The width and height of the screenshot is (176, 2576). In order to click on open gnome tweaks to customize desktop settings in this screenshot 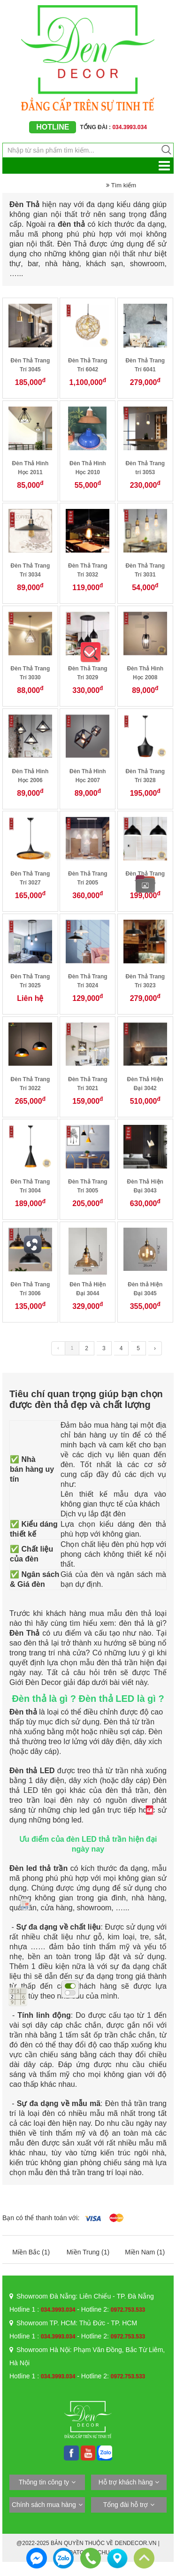, I will do `click(70, 1989)`.